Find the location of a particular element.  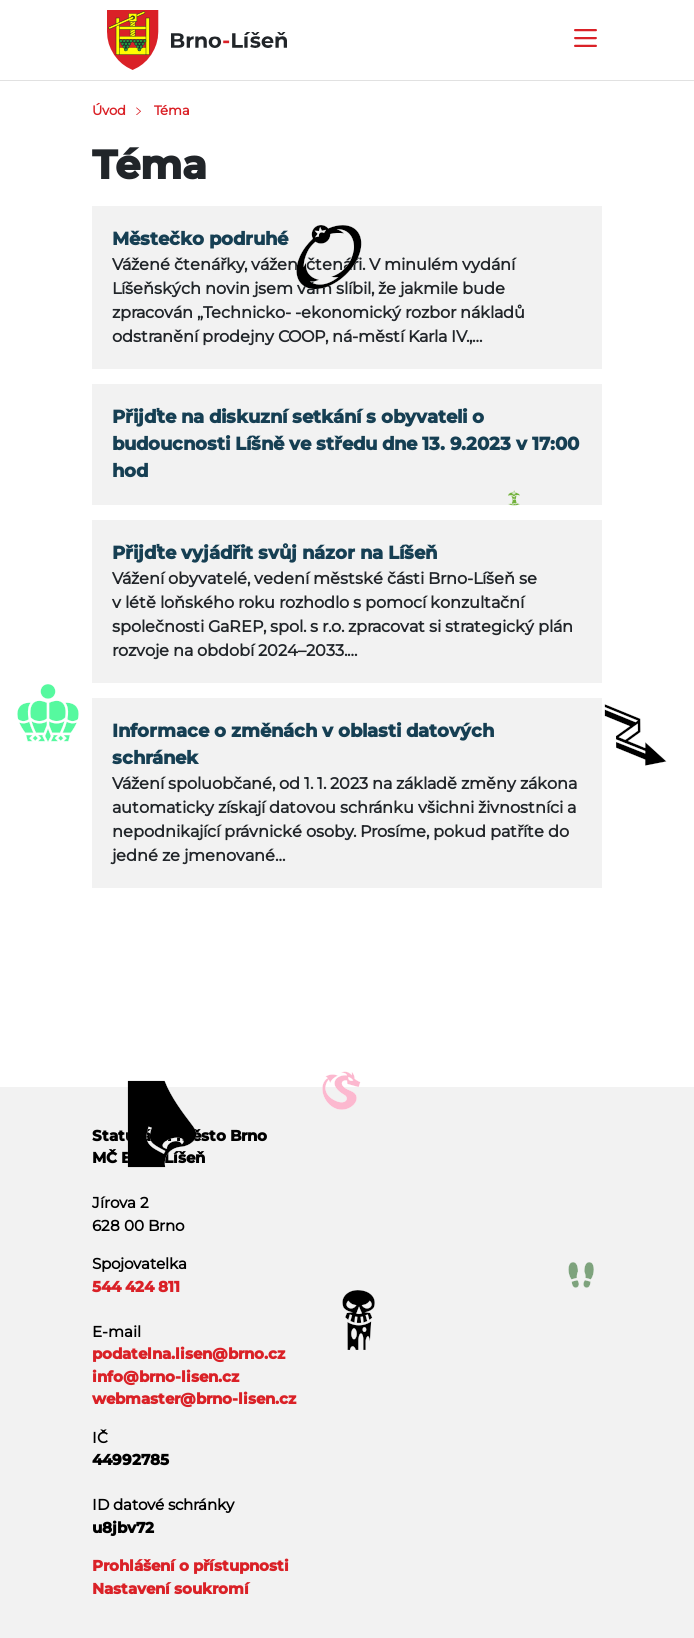

view walking directions or route history is located at coordinates (581, 1275).